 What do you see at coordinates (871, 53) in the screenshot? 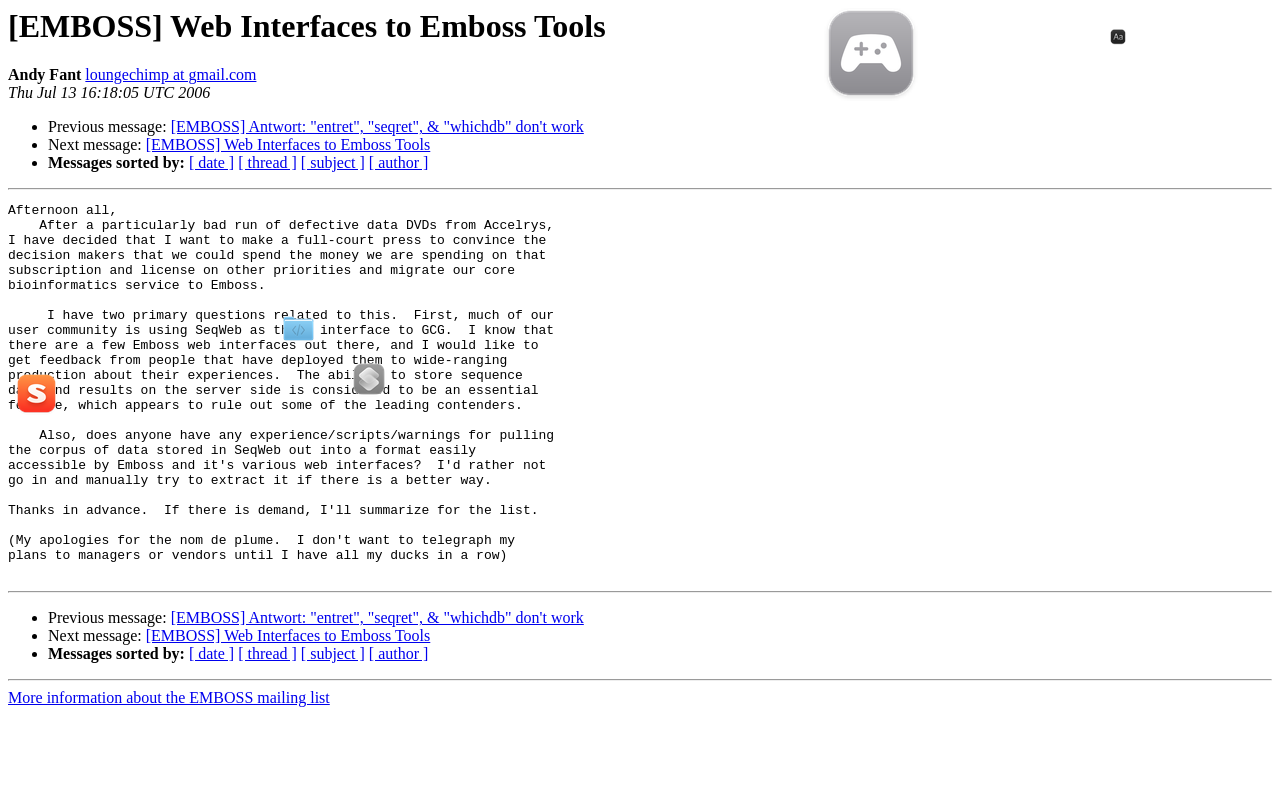
I see `open games folder or category` at bounding box center [871, 53].